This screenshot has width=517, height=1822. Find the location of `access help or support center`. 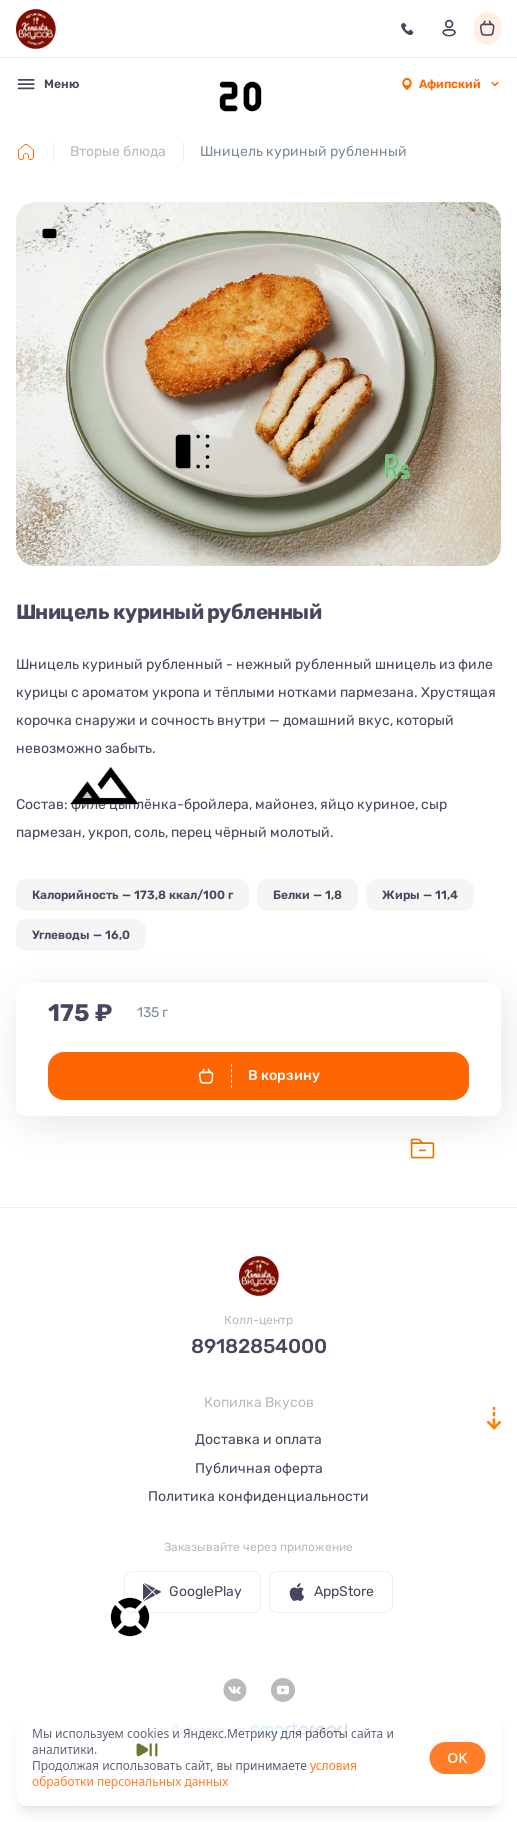

access help or support center is located at coordinates (130, 1617).